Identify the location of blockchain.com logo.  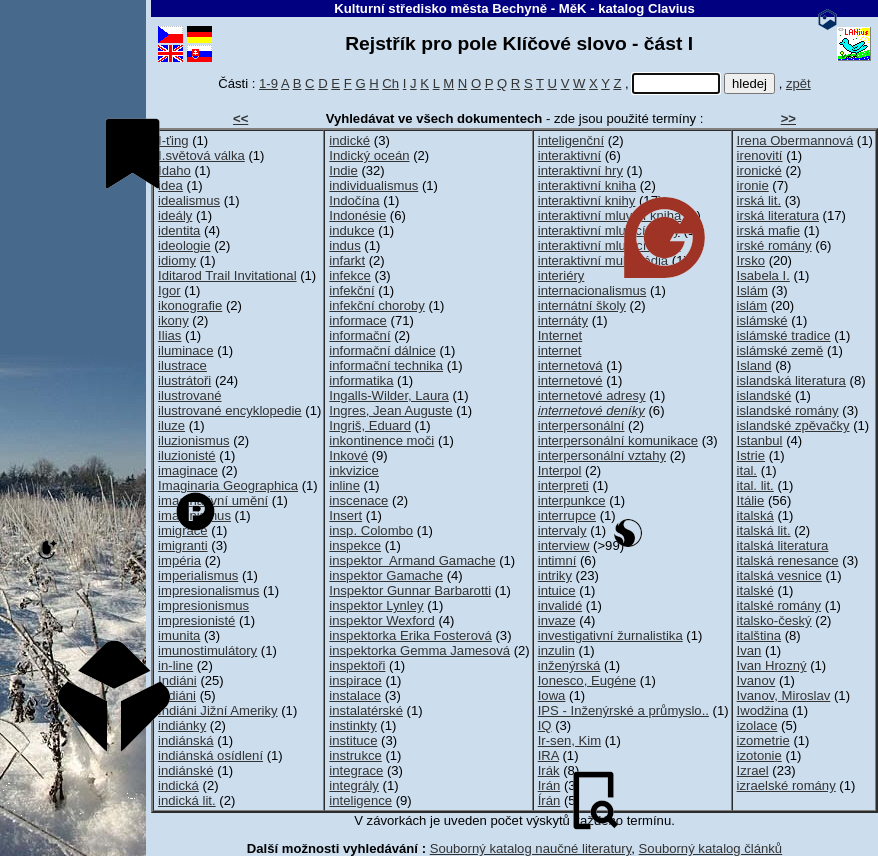
(114, 696).